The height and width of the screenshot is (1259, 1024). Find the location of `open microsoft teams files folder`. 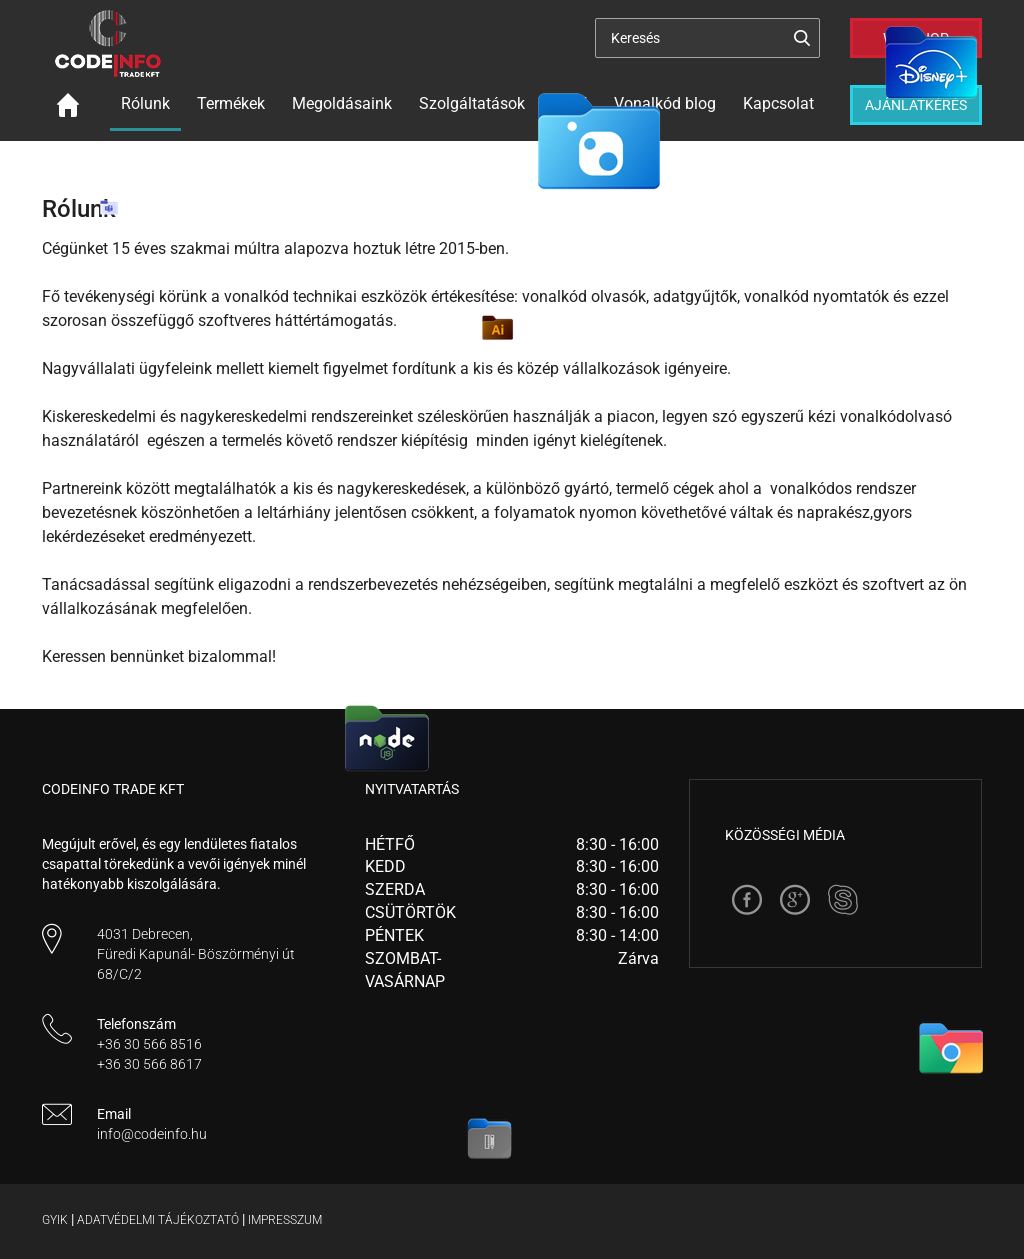

open microsoft teams files folder is located at coordinates (109, 208).